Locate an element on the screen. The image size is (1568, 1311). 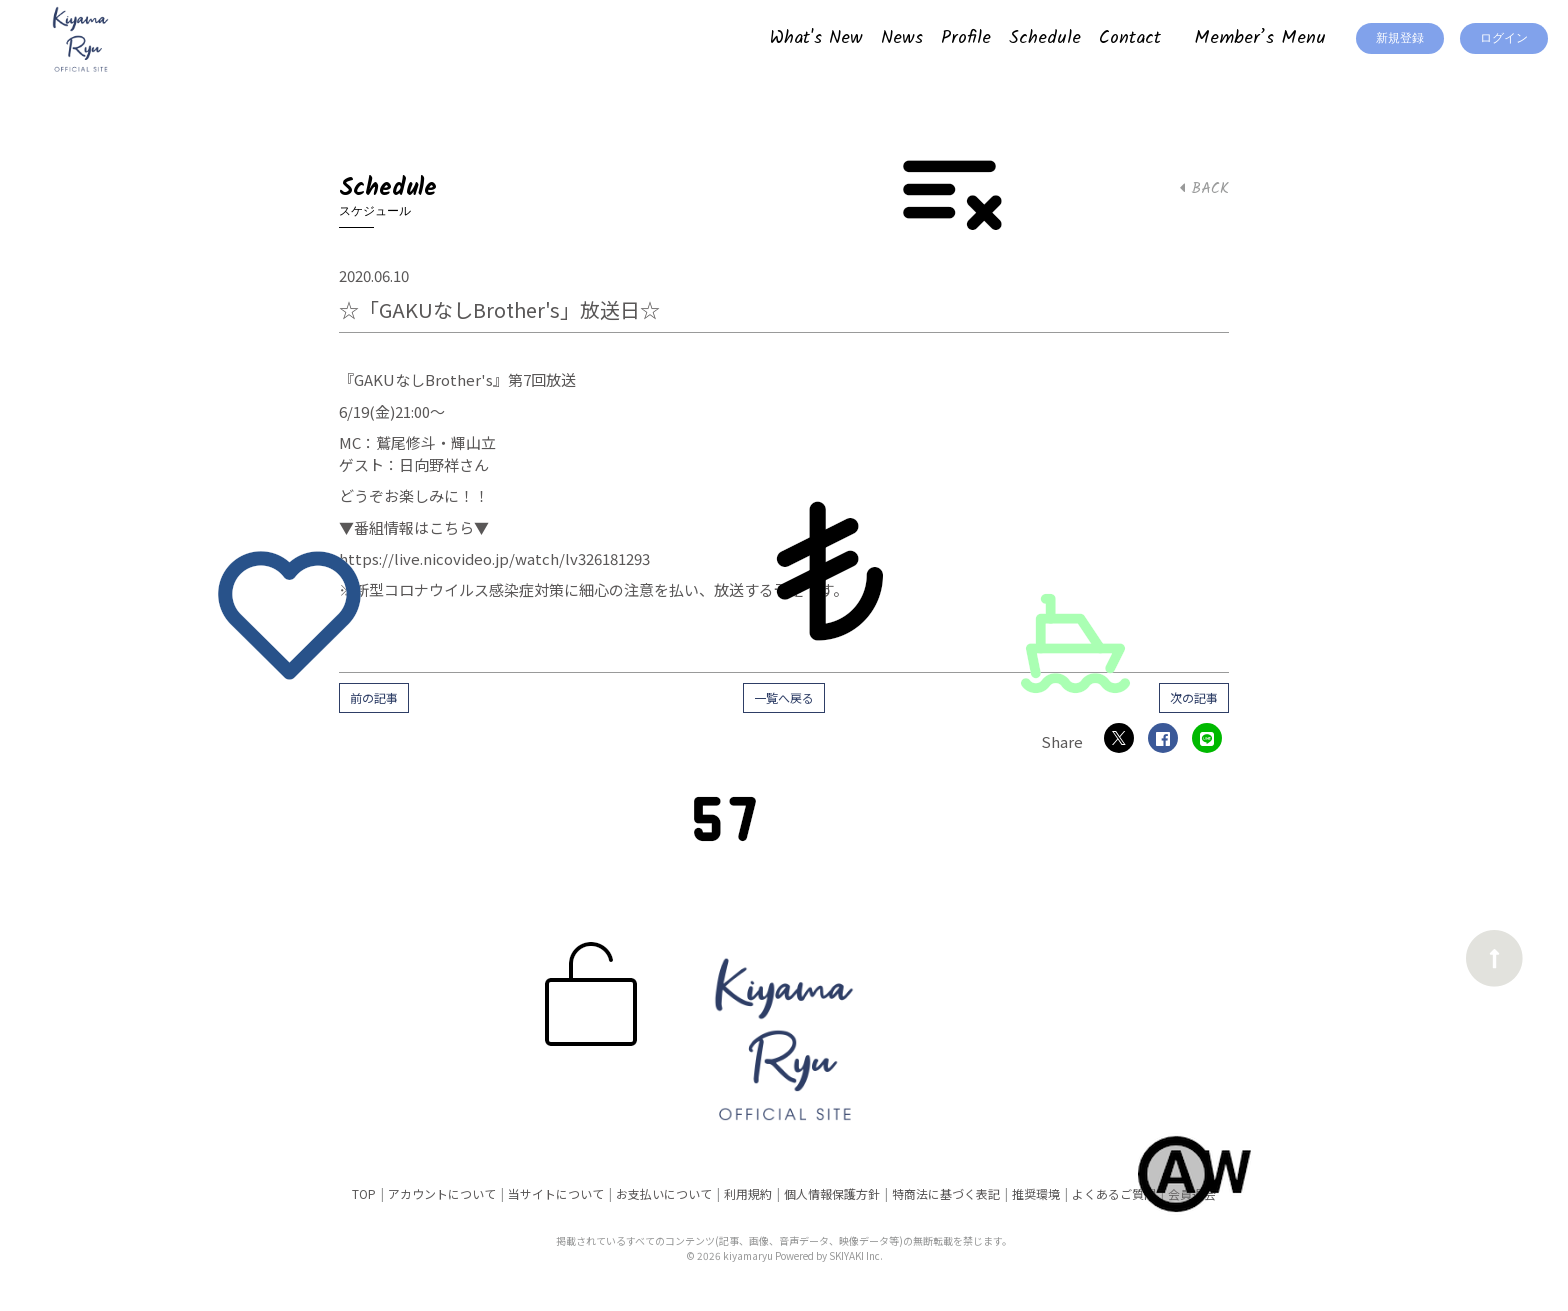
unlocked or unsecured state is located at coordinates (591, 1000).